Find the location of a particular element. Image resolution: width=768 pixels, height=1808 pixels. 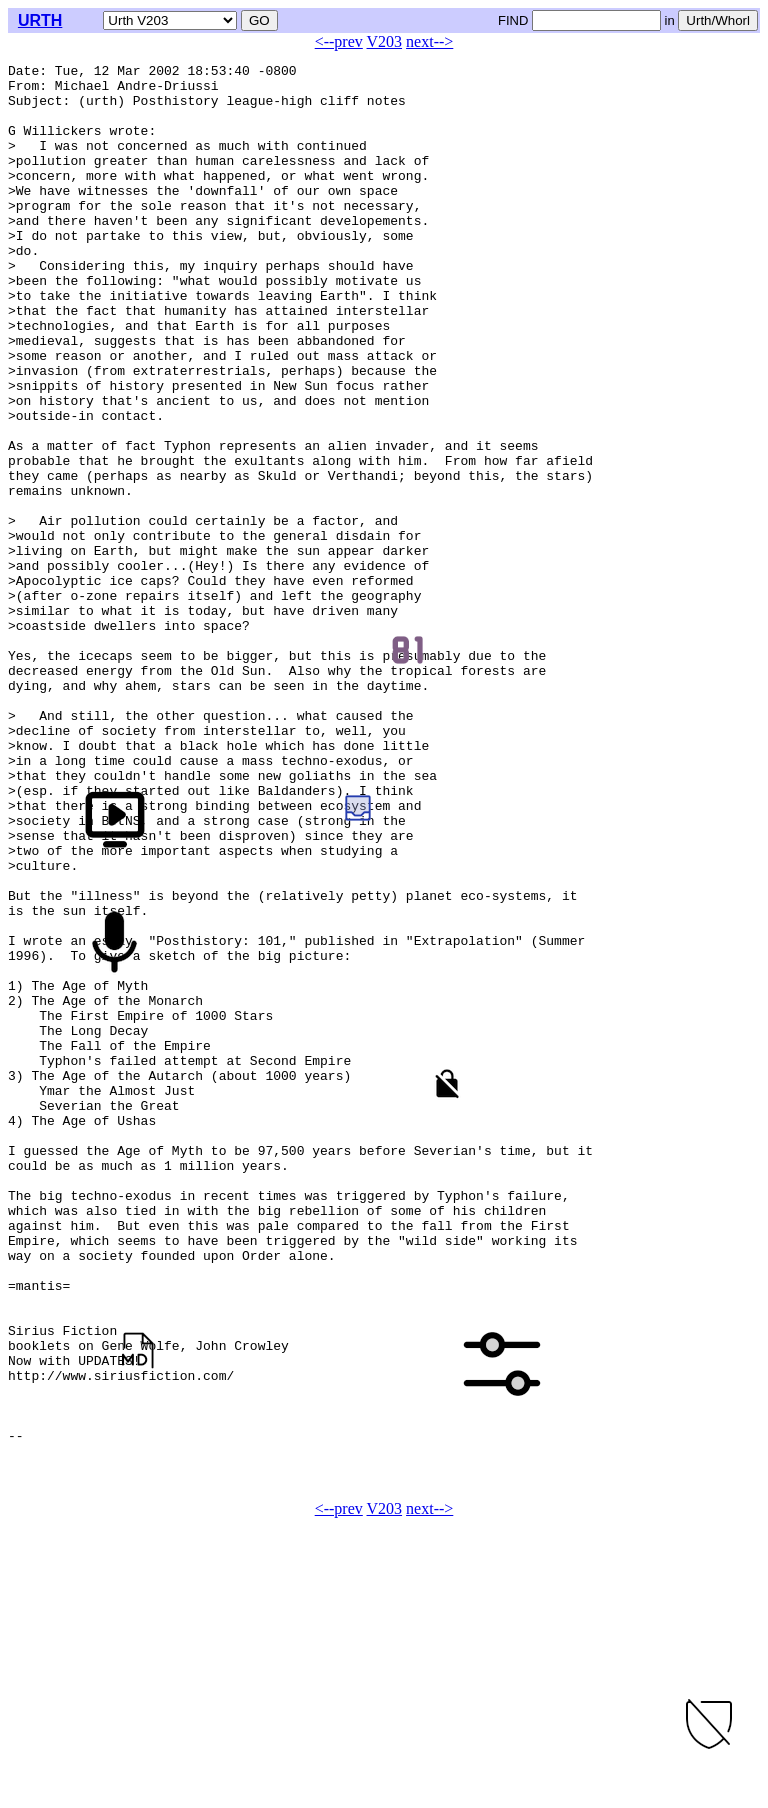

play video on monitor or screen is located at coordinates (115, 817).